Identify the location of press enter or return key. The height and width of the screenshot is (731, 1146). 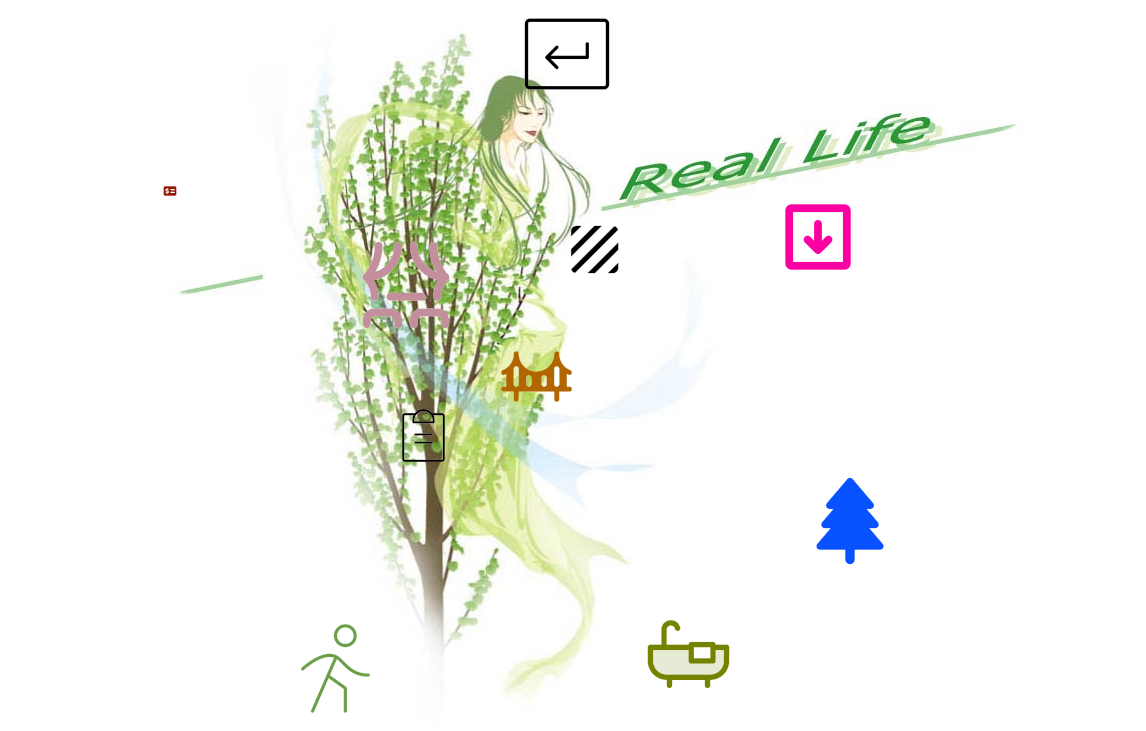
(567, 54).